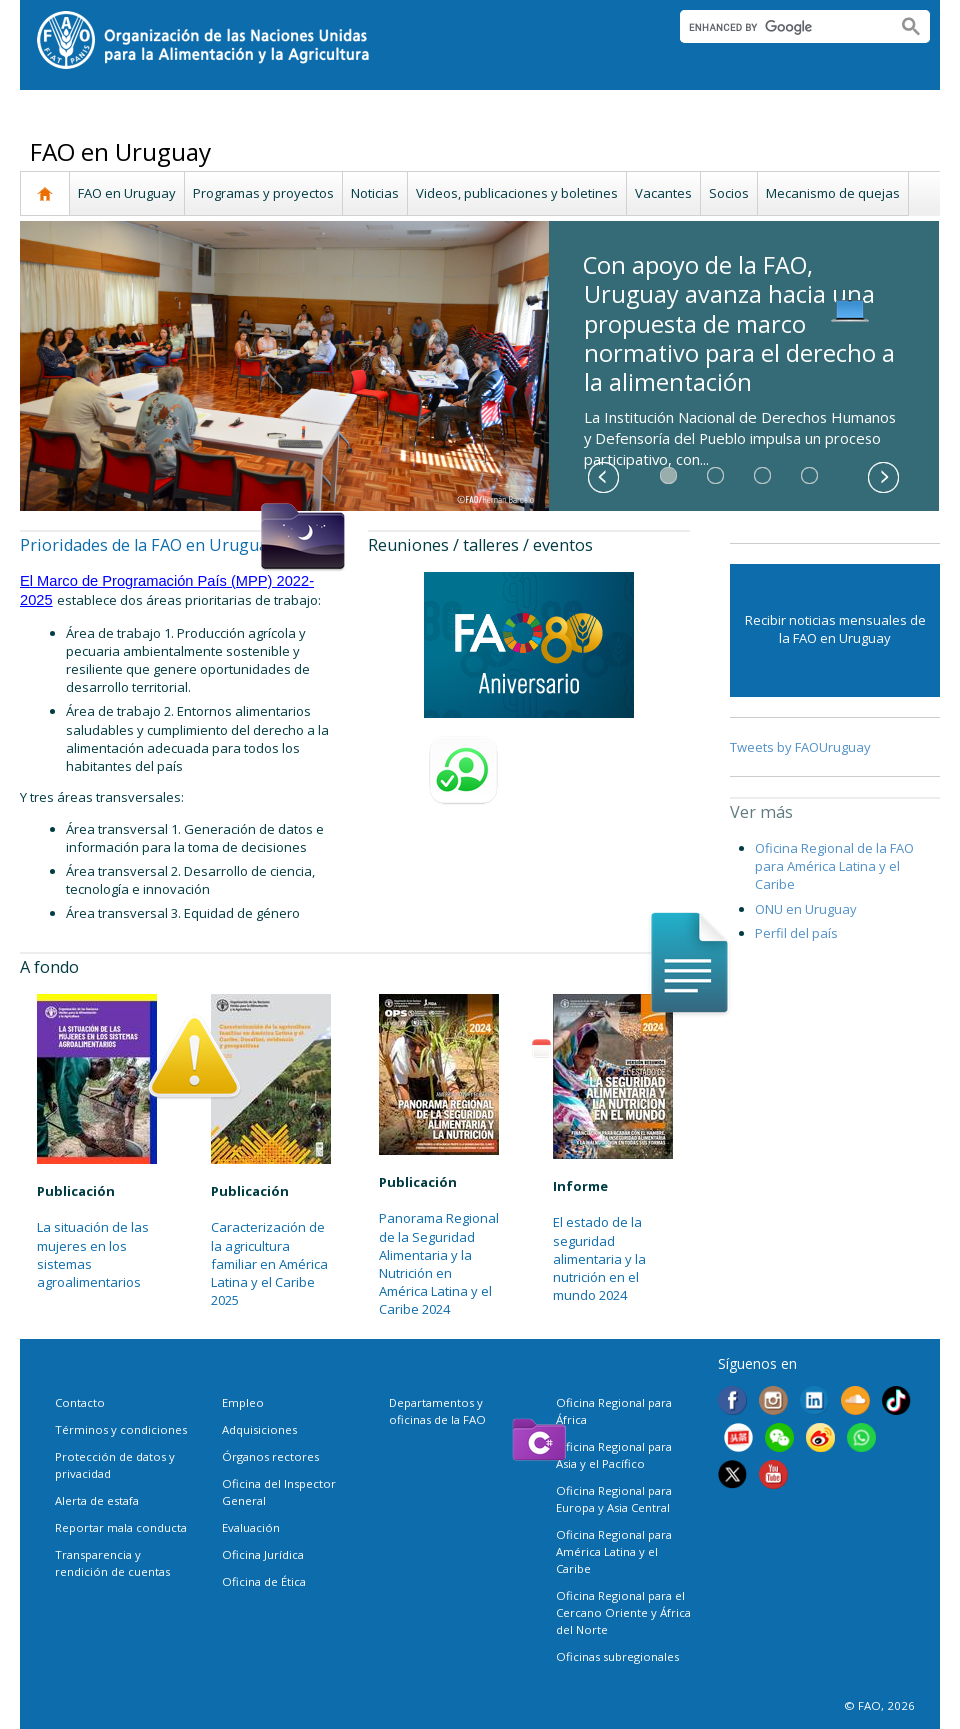 The height and width of the screenshot is (1729, 960). I want to click on represents this macbook pro in system settings, so click(850, 308).